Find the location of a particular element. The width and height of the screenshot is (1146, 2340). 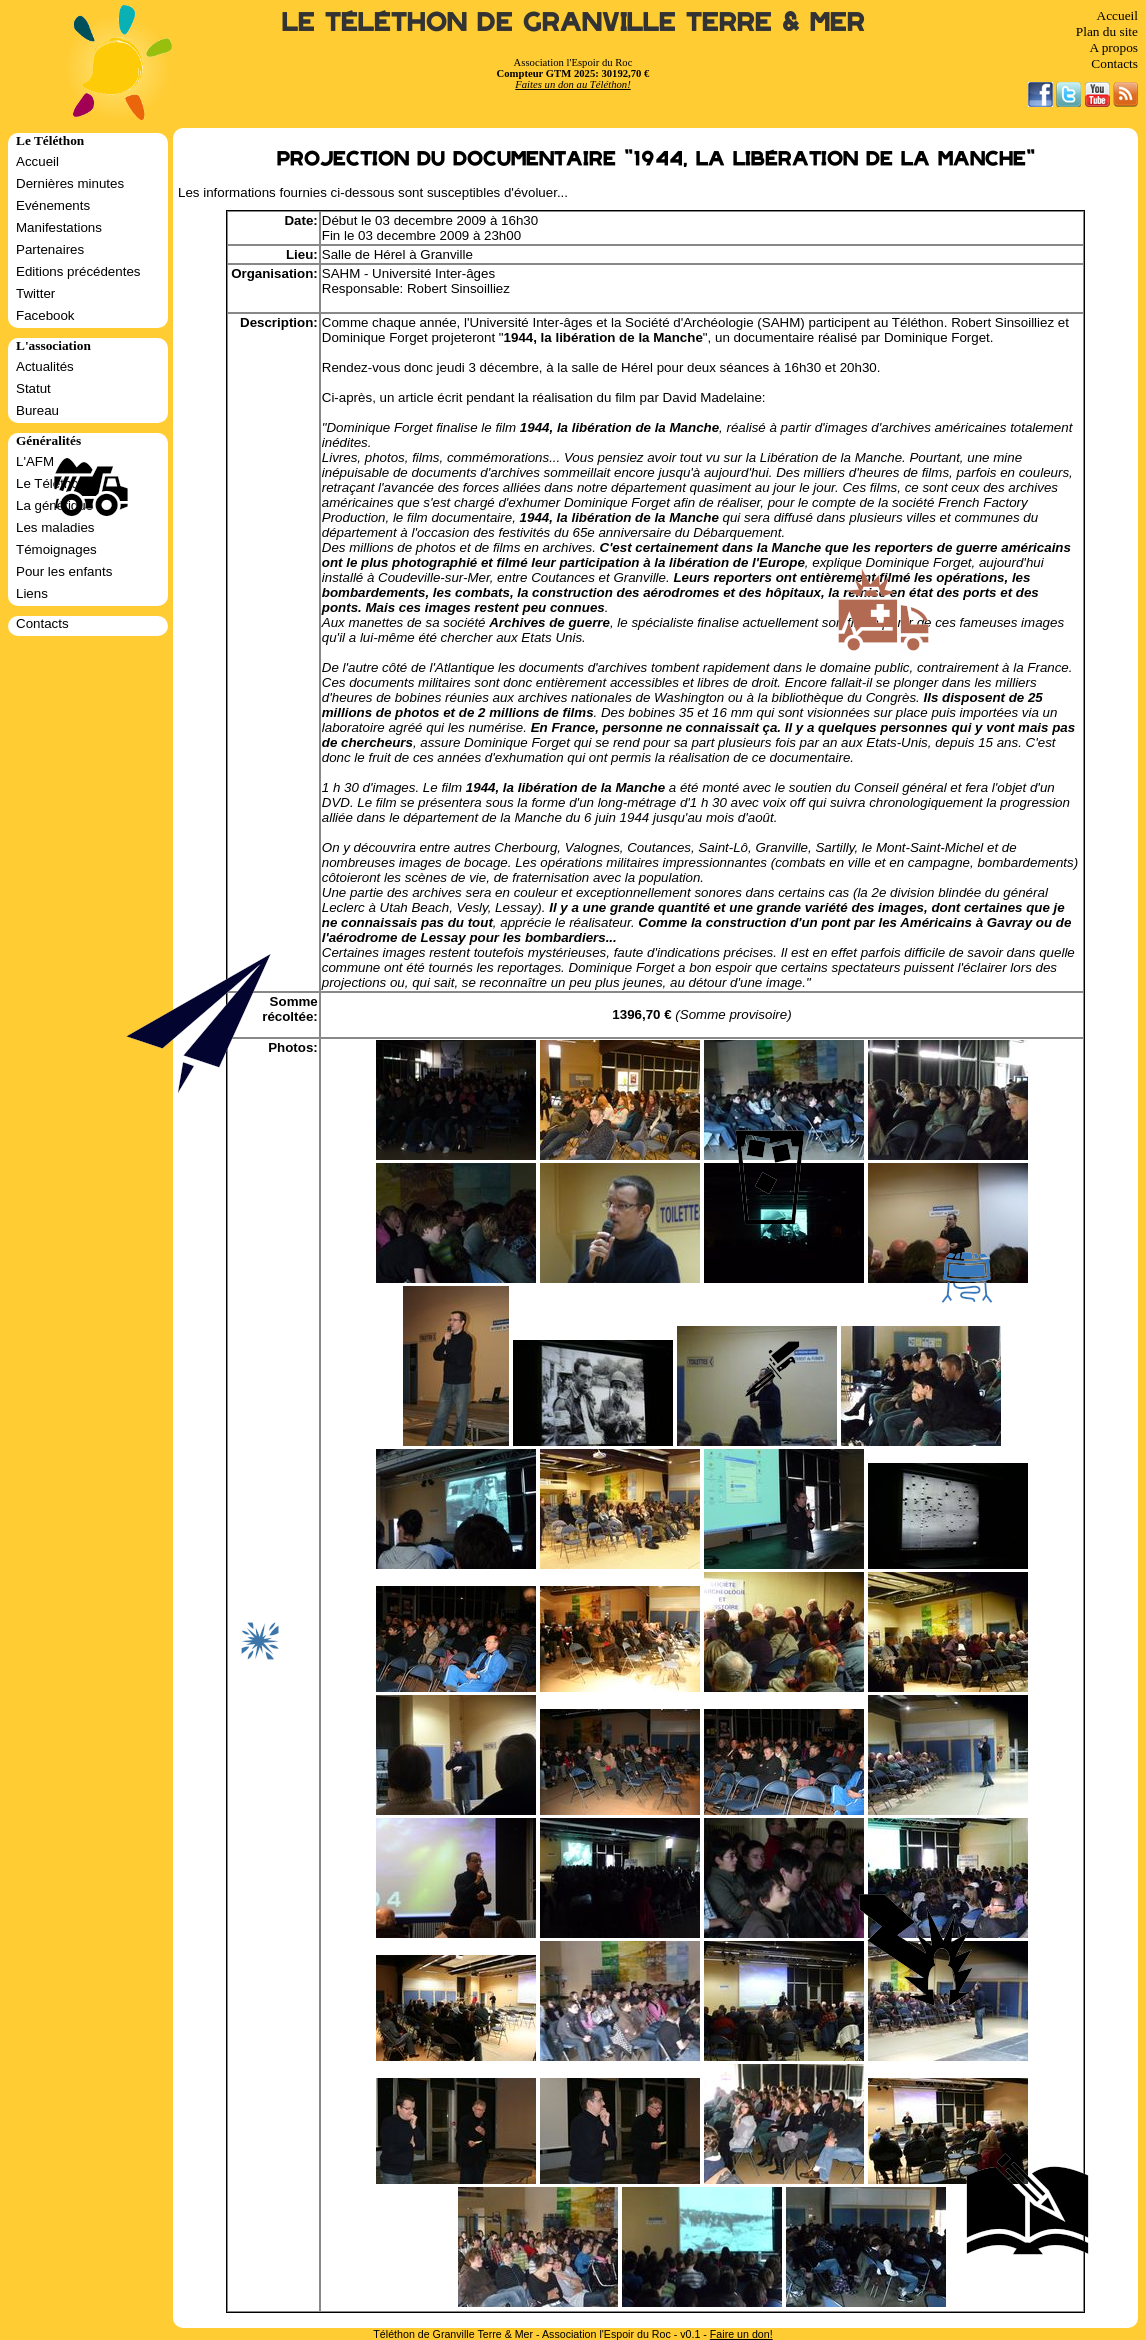

select claymore mine weapon or trap is located at coordinates (967, 1277).